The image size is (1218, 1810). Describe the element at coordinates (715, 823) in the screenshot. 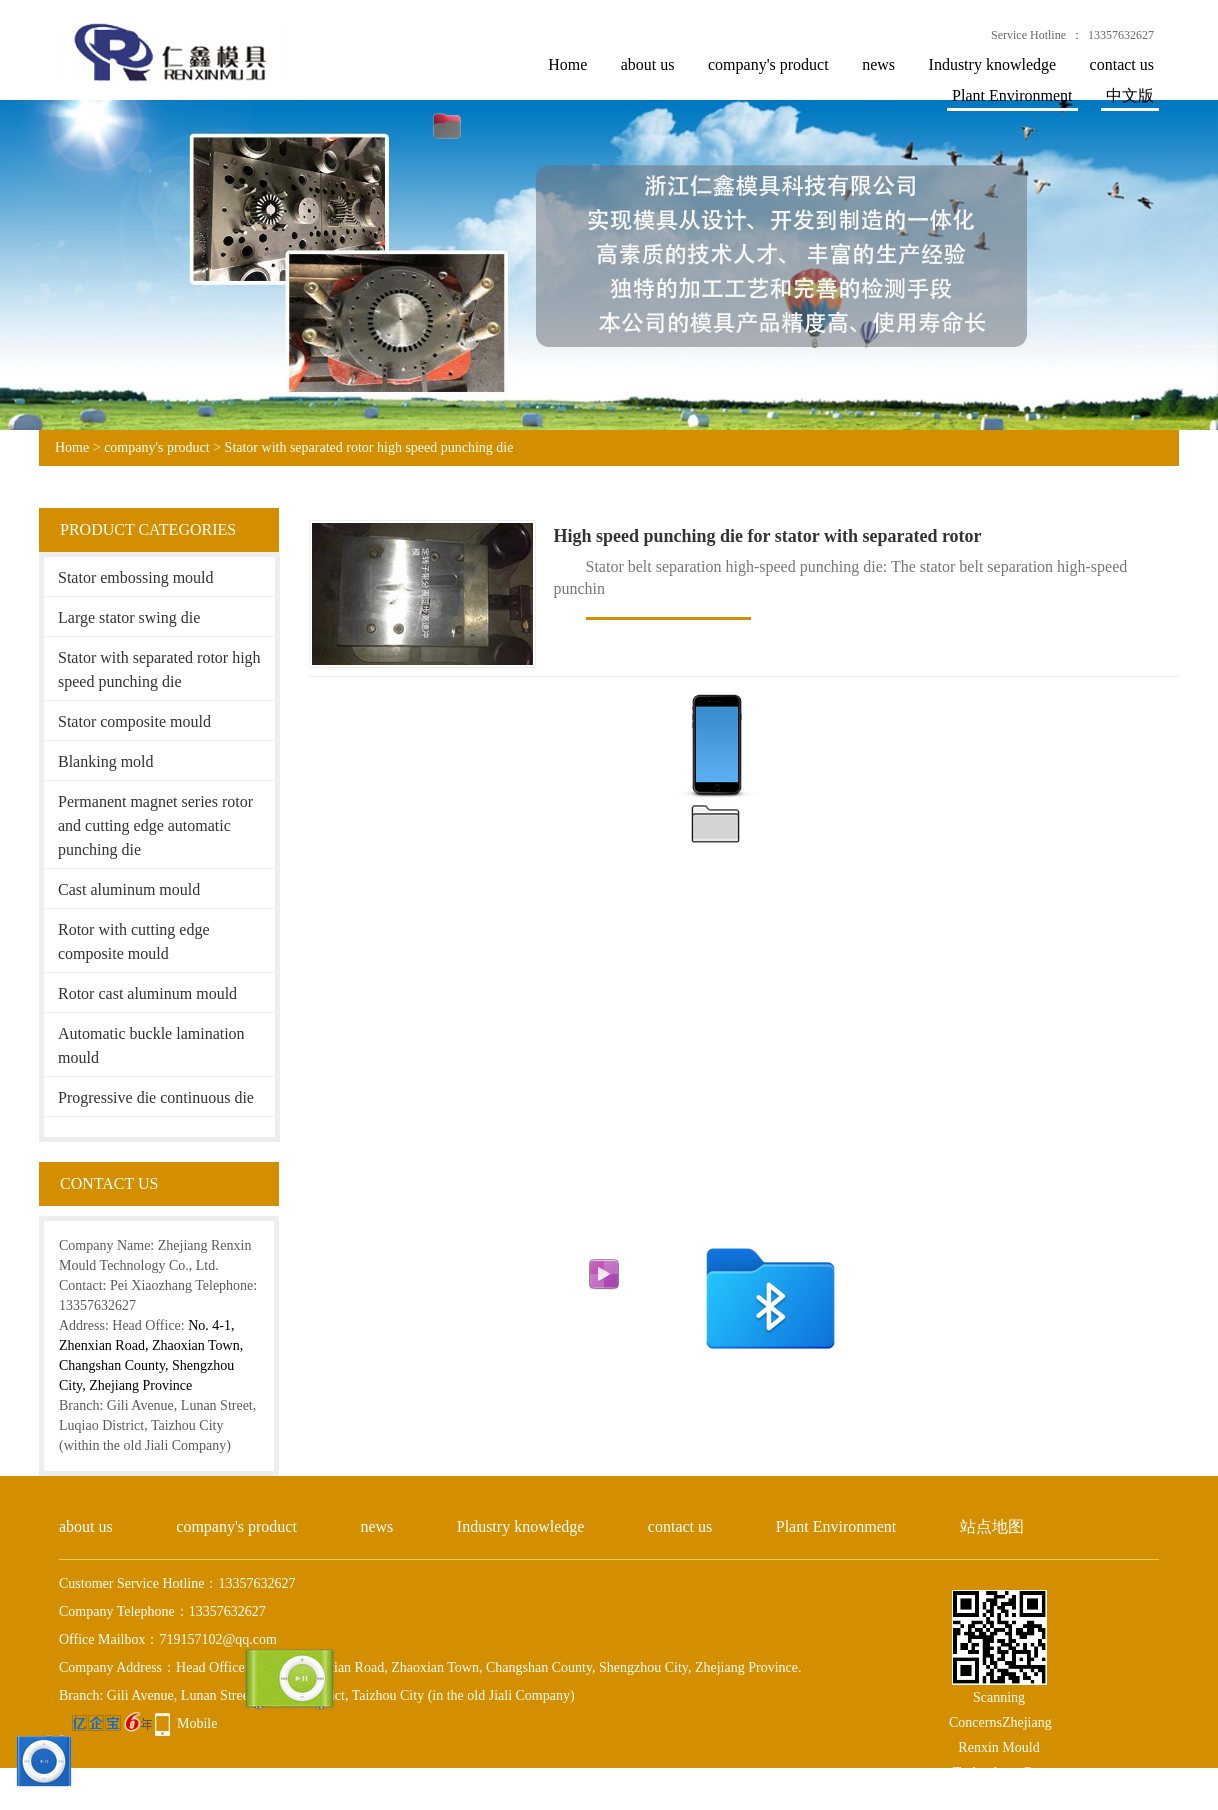

I see `selected folder in mail sidebar` at that location.